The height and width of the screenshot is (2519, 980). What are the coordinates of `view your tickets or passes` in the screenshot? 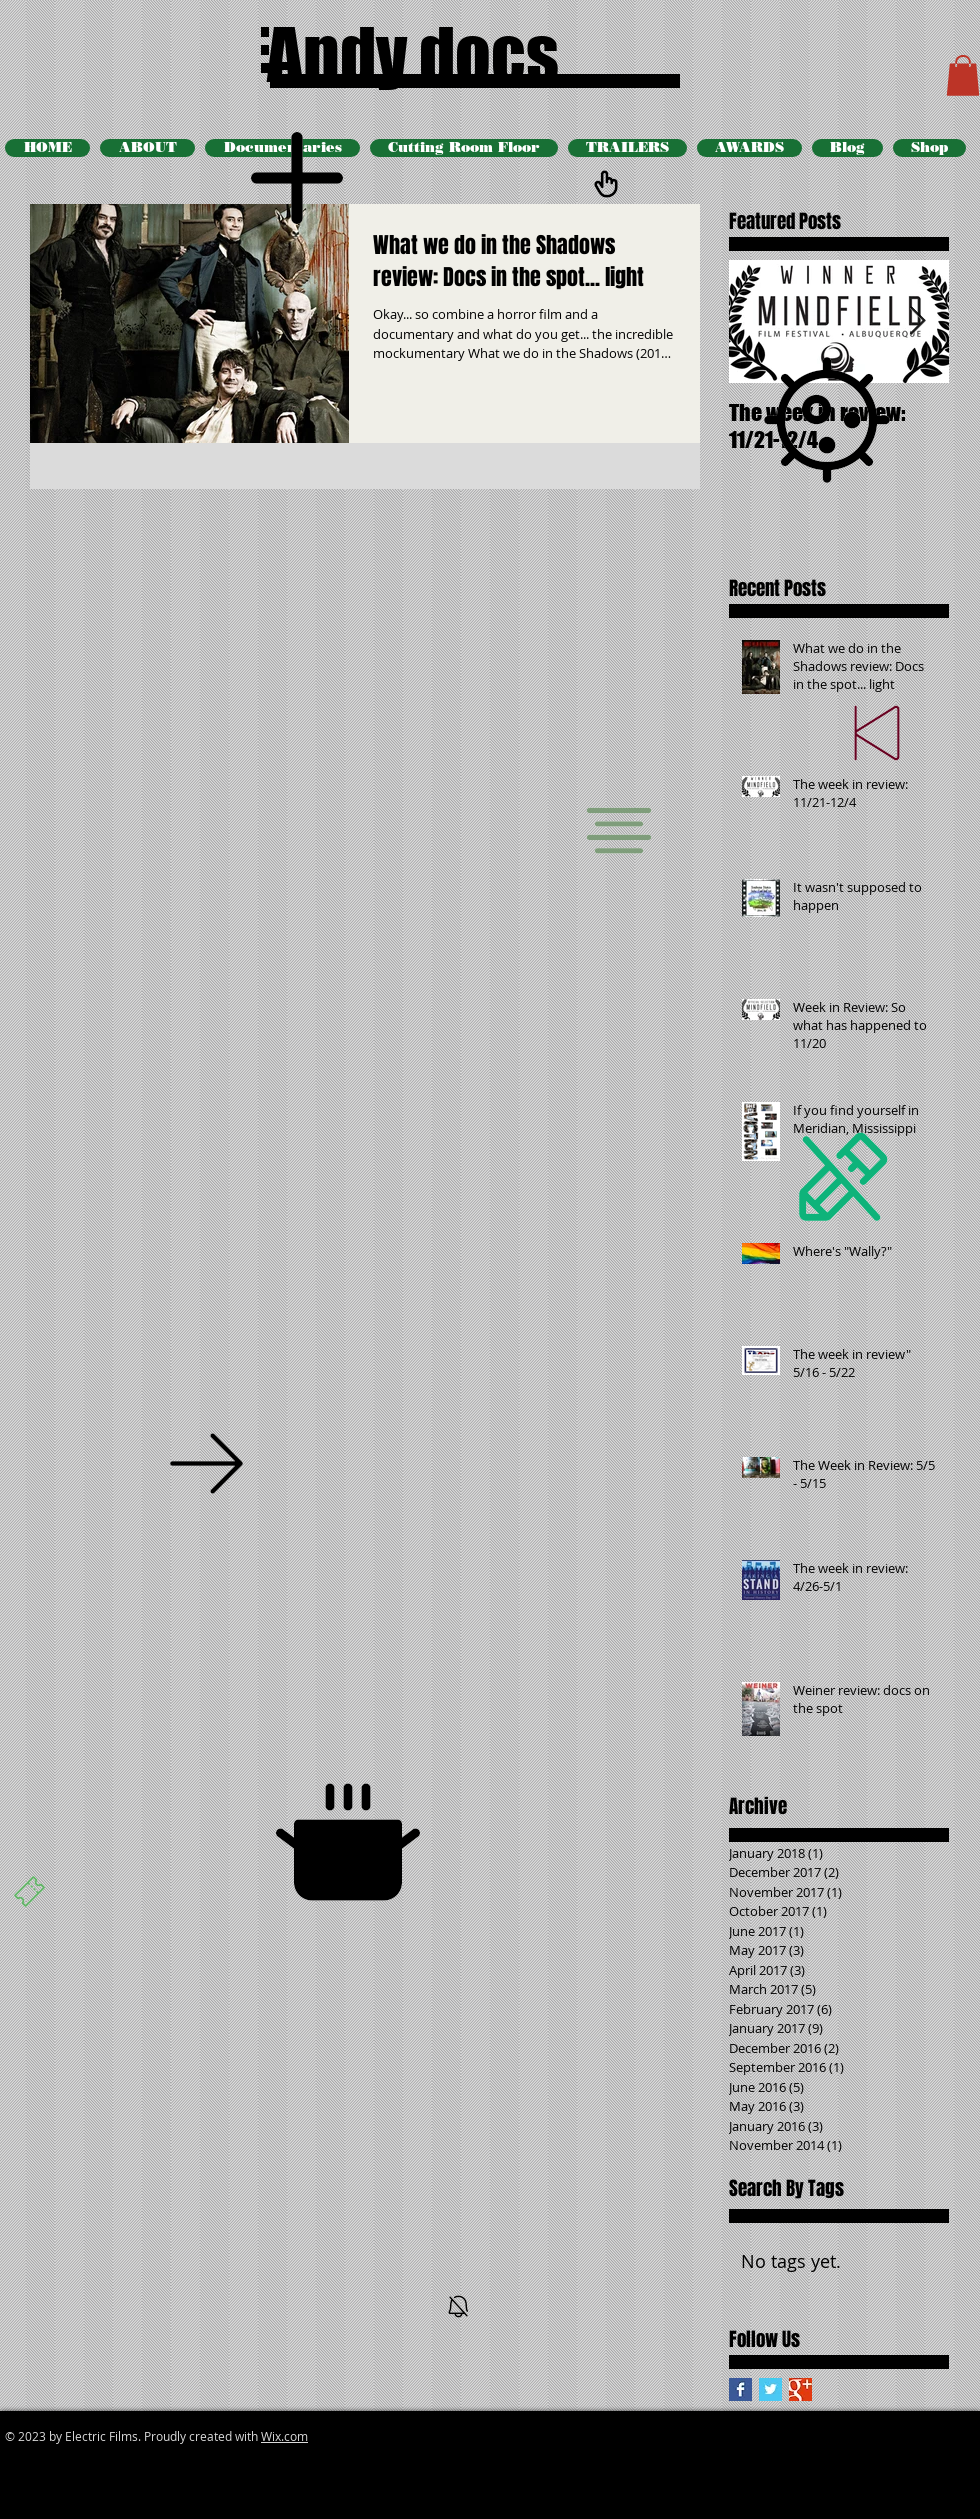 It's located at (29, 1891).